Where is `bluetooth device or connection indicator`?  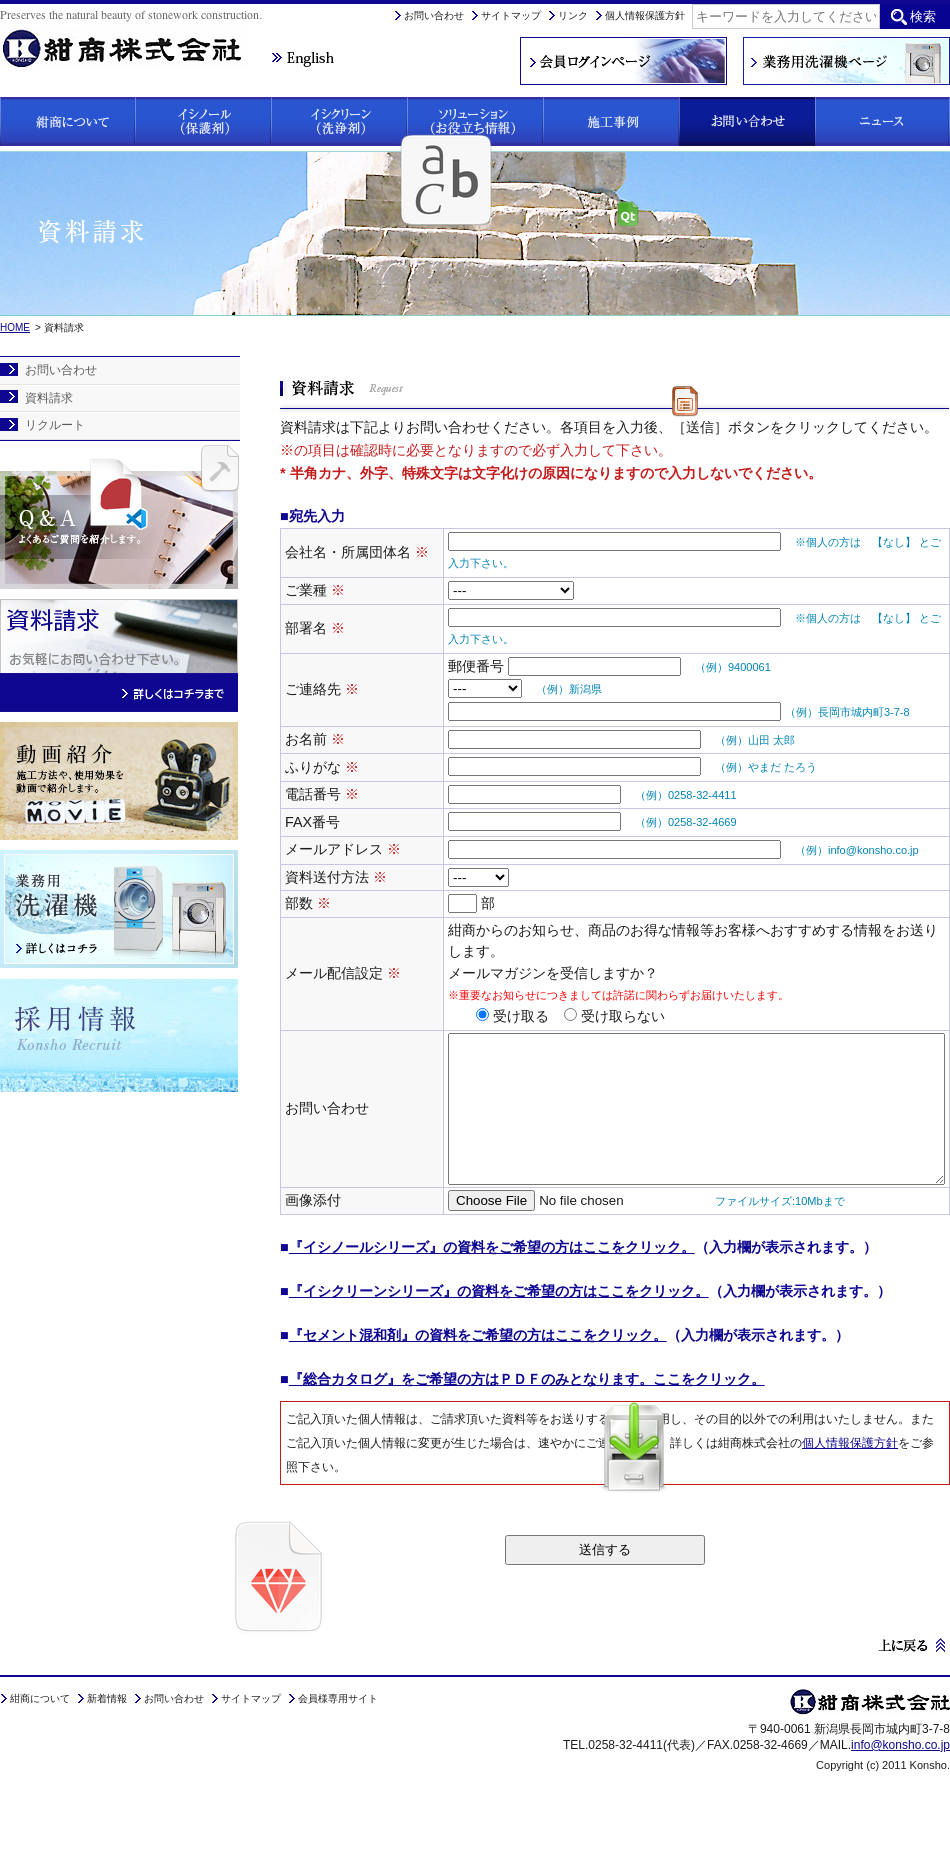 bluetooth device or connection indicator is located at coordinates (214, 137).